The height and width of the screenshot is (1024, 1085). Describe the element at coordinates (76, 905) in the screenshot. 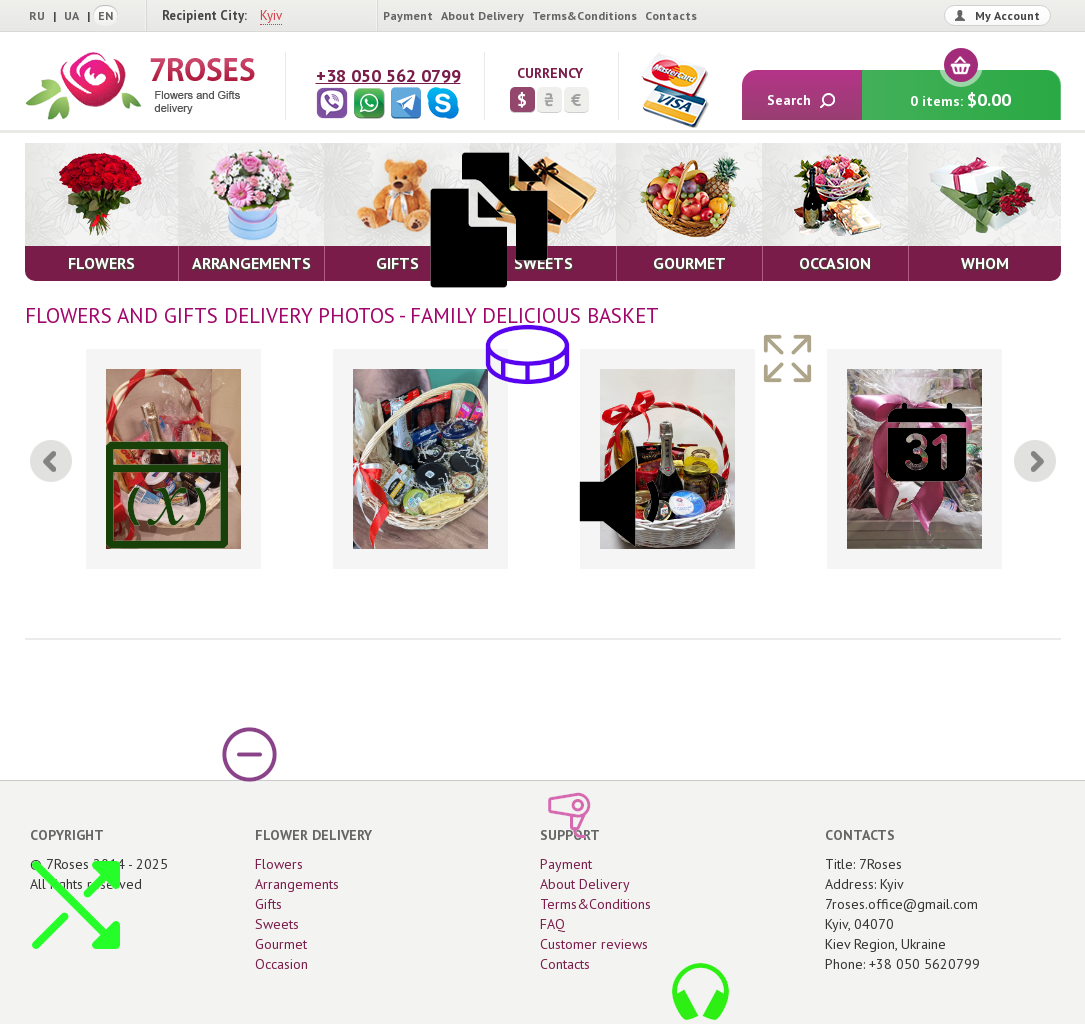

I see `shuffle or randomize playback order` at that location.